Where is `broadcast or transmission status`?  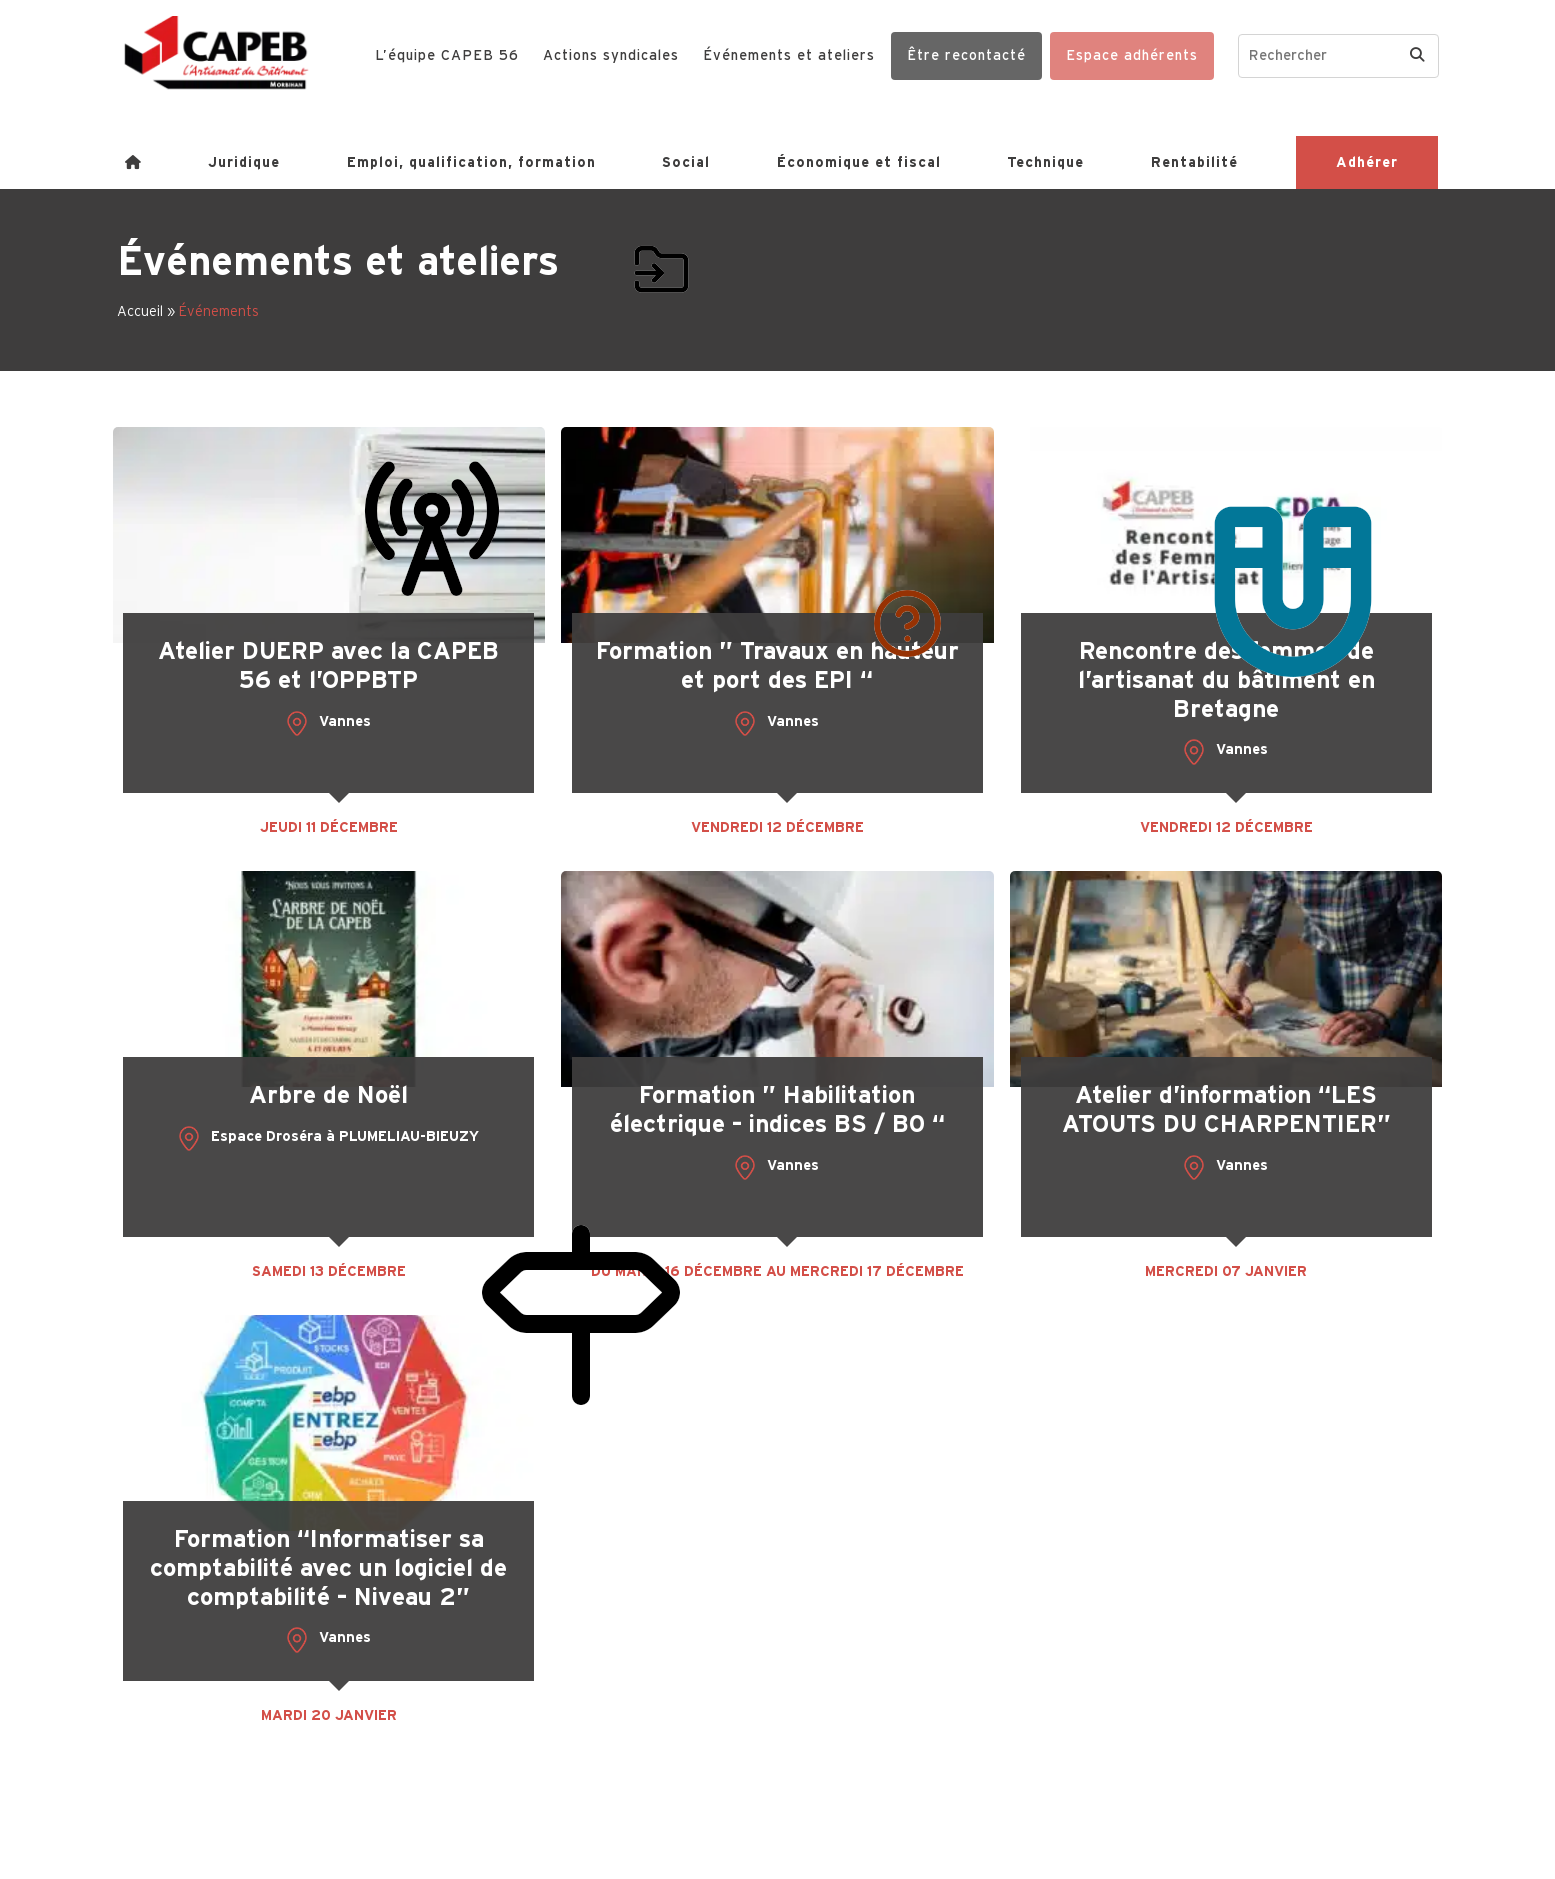
broadcast or transmission status is located at coordinates (432, 529).